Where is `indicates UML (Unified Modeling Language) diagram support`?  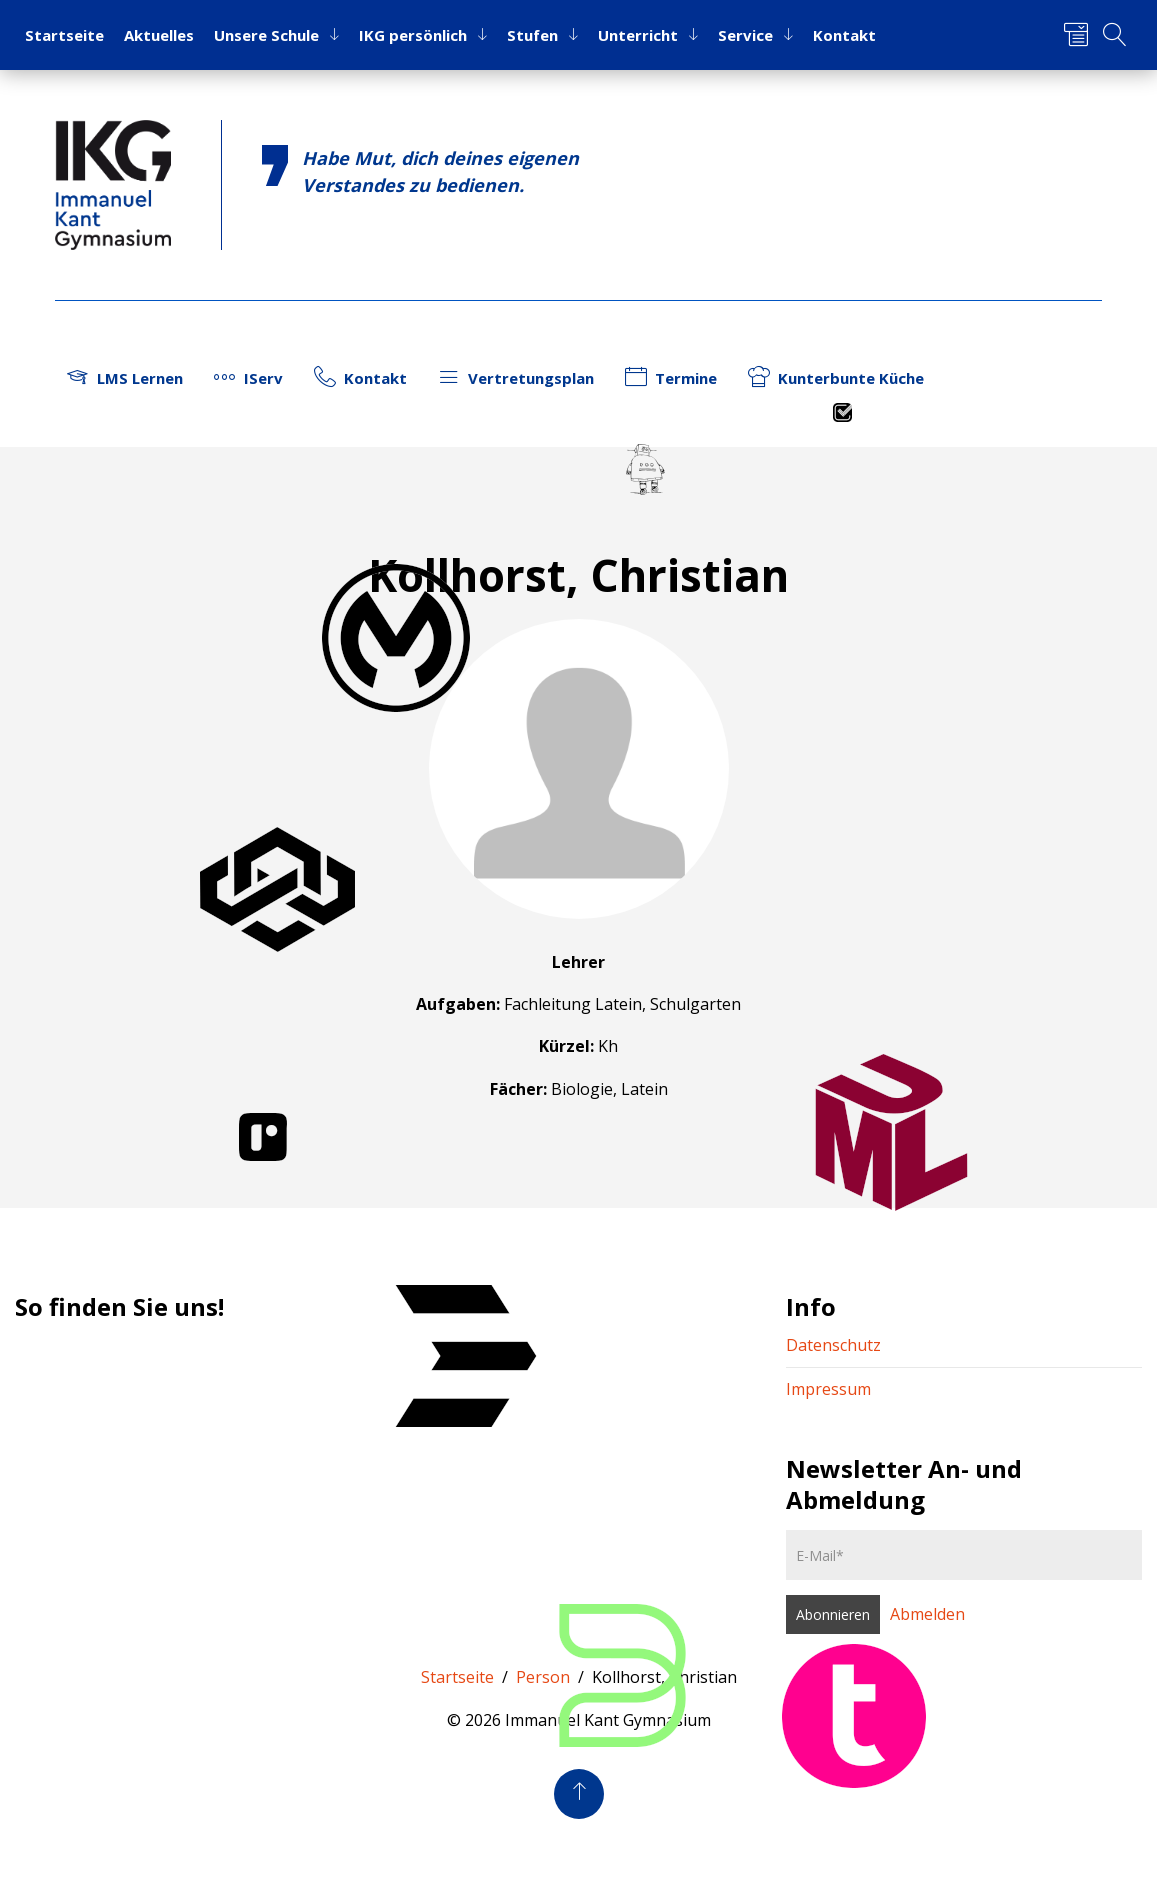
indicates UML (Unified Modeling Language) diagram support is located at coordinates (891, 1132).